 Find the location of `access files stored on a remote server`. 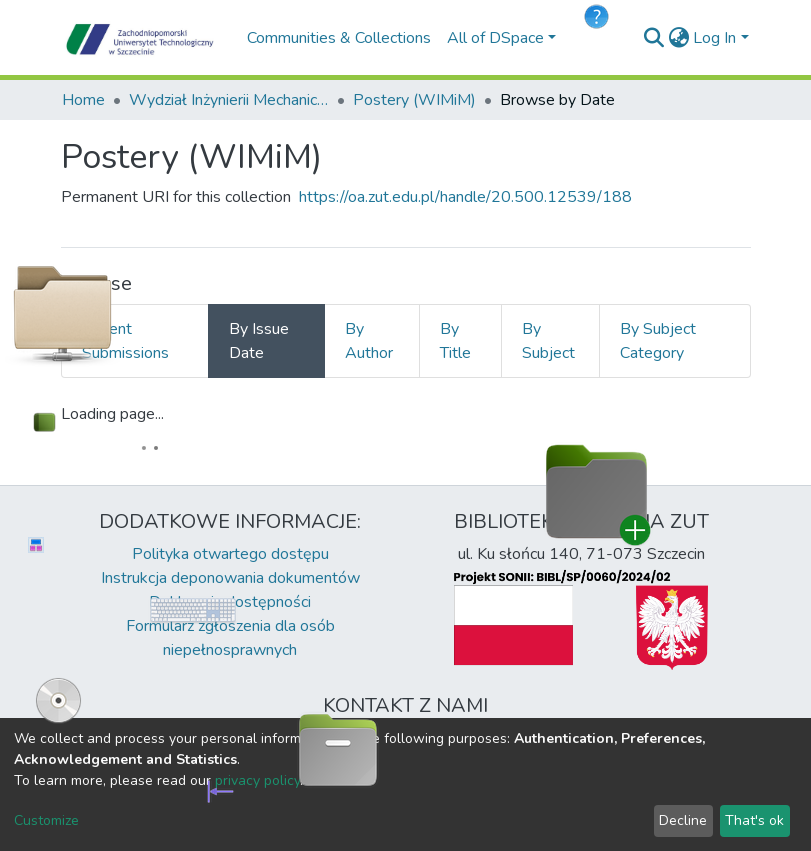

access files stored on a remote server is located at coordinates (62, 316).